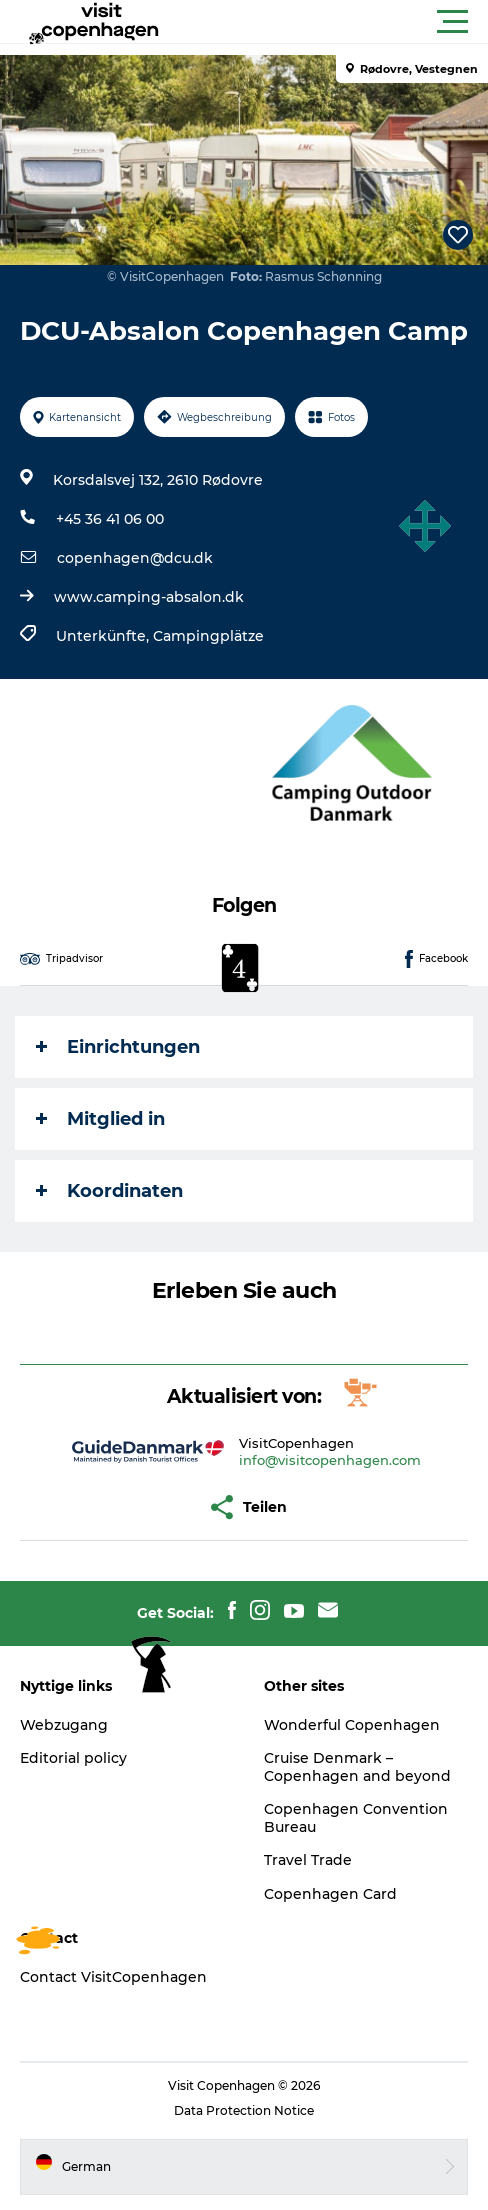  Describe the element at coordinates (360, 1391) in the screenshot. I see `deploy automated defense turret` at that location.